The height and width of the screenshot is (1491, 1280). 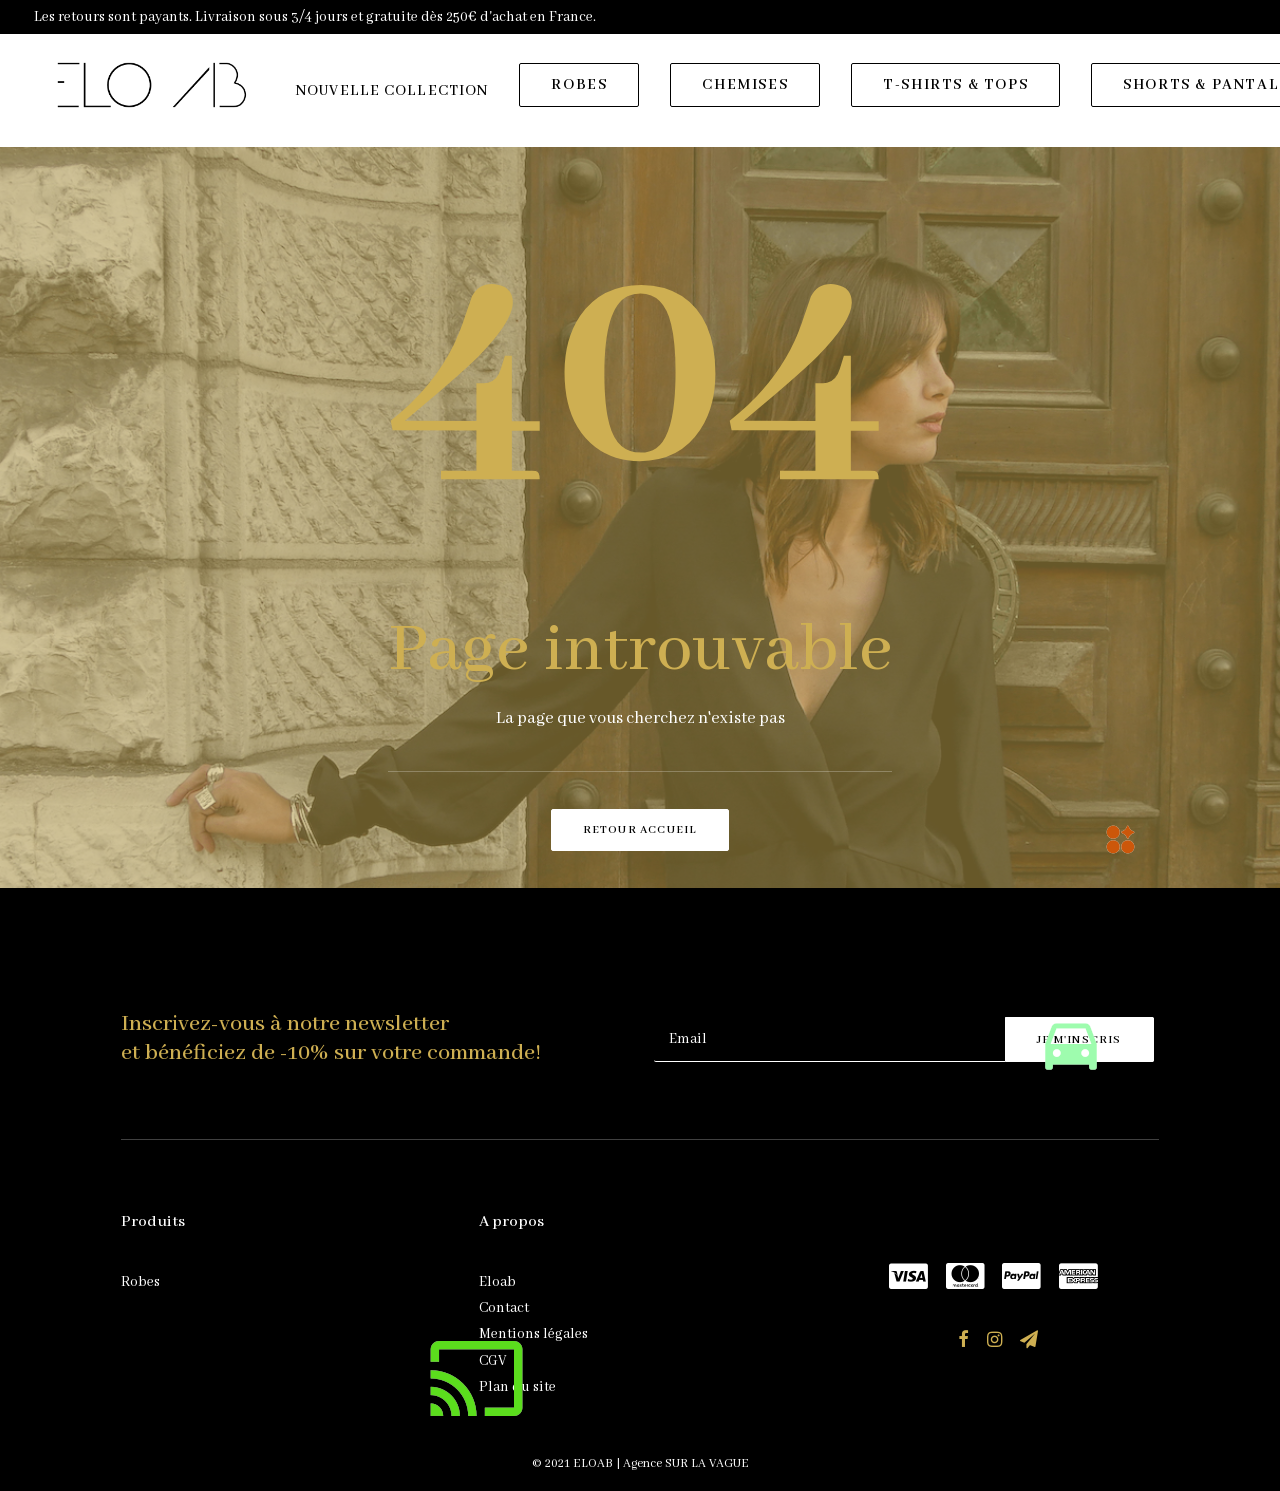 I want to click on cast media to a chromecast device, so click(x=476, y=1378).